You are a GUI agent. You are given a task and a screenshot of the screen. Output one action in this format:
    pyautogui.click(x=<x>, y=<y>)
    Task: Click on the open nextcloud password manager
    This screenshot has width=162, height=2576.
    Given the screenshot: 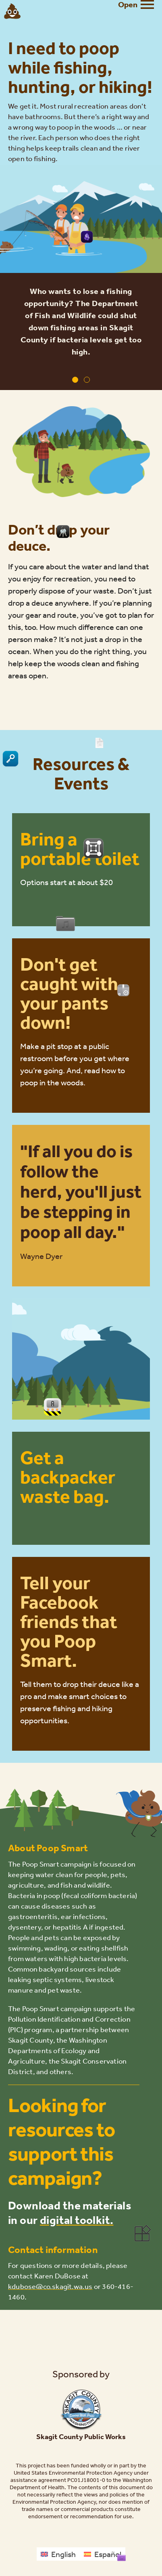 What is the action you would take?
    pyautogui.click(x=10, y=759)
    